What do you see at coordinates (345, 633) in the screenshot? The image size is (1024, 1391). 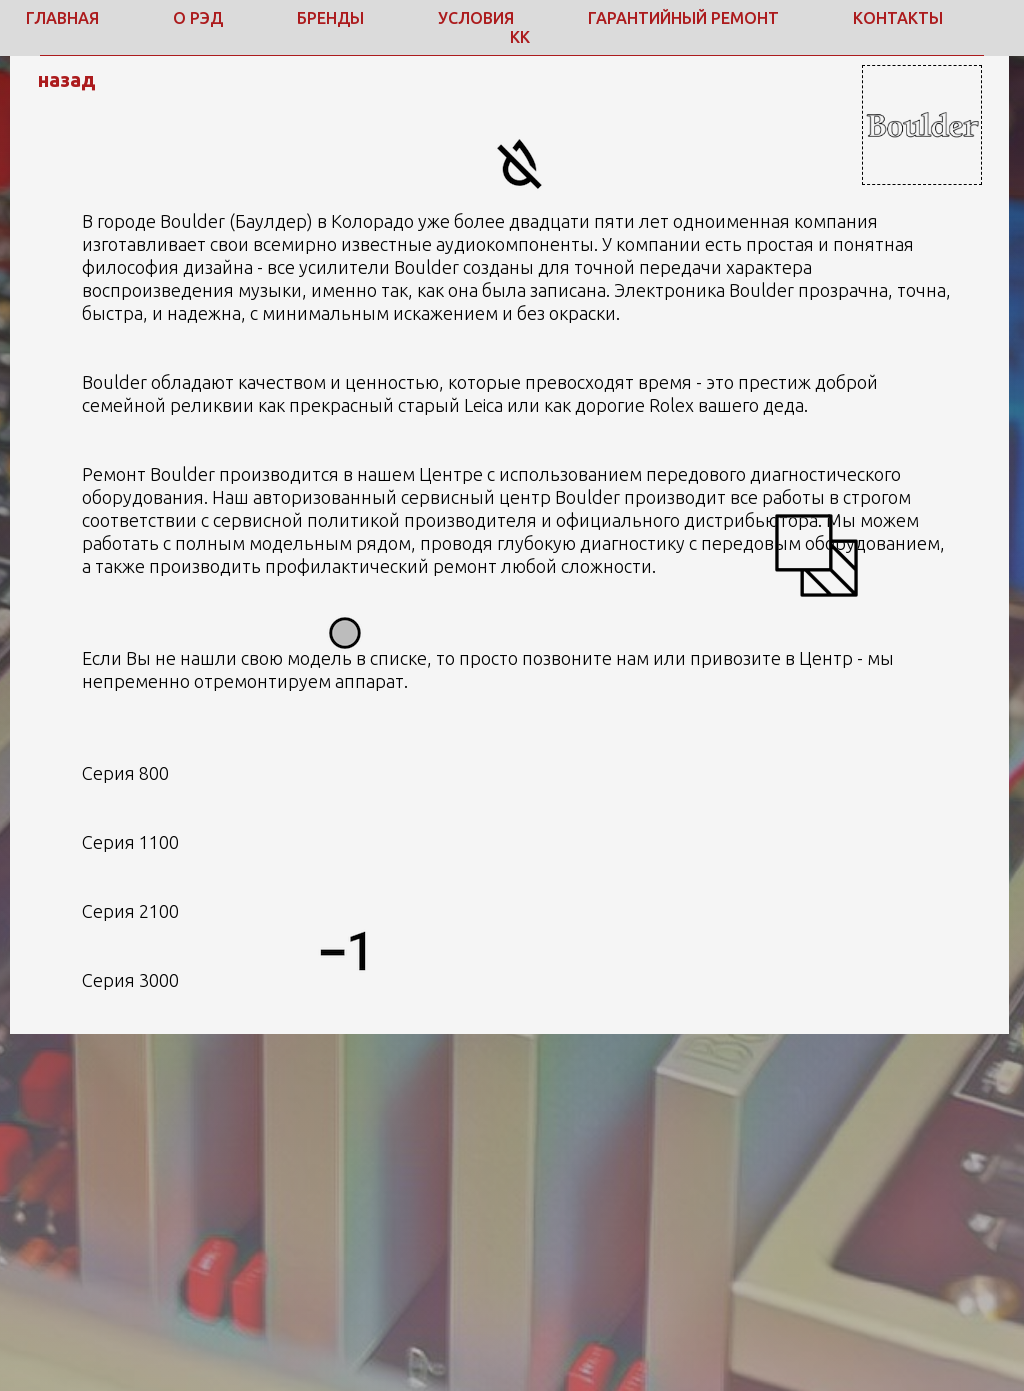 I see `indicates a filled or selected state` at bounding box center [345, 633].